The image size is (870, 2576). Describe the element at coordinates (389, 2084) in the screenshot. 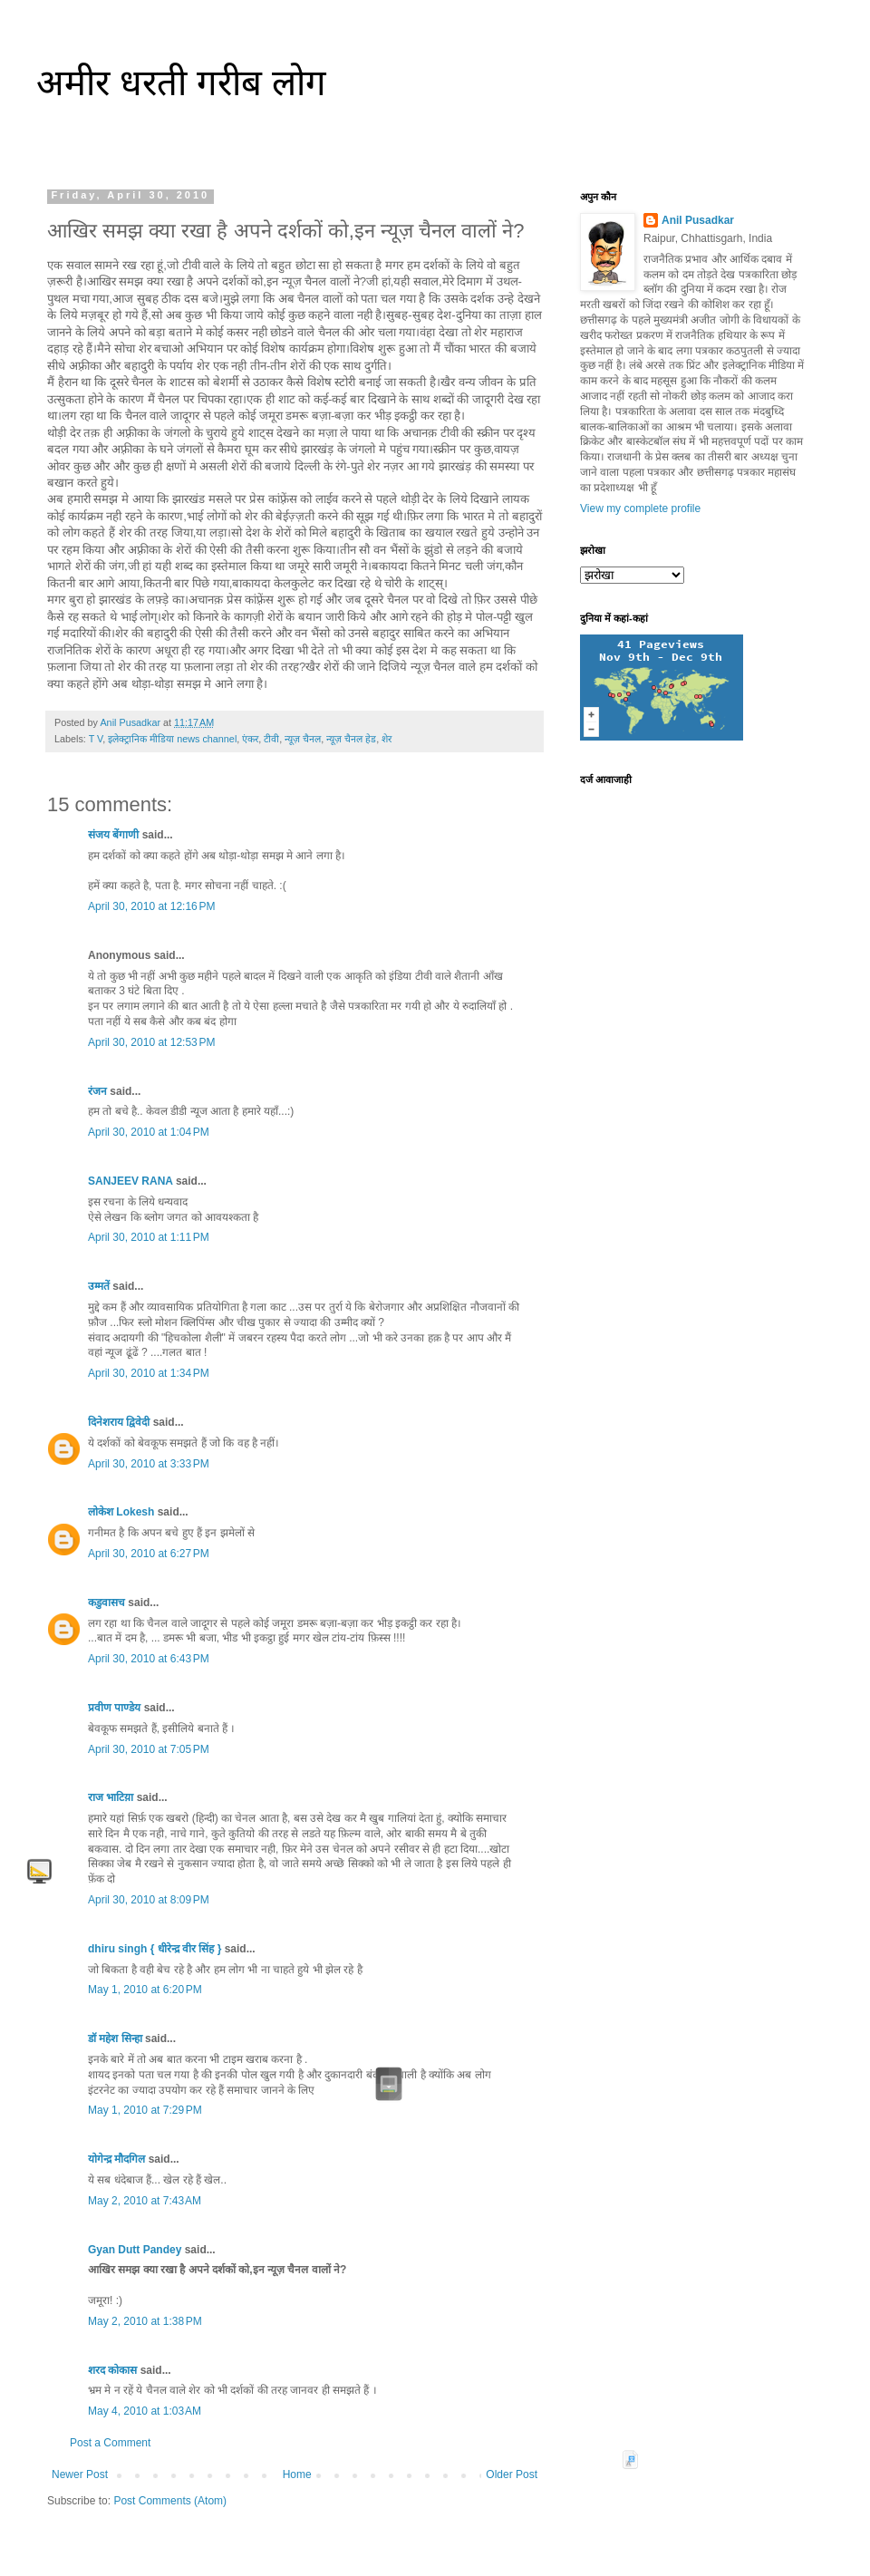

I see `a ROM file or cartridge game data` at that location.